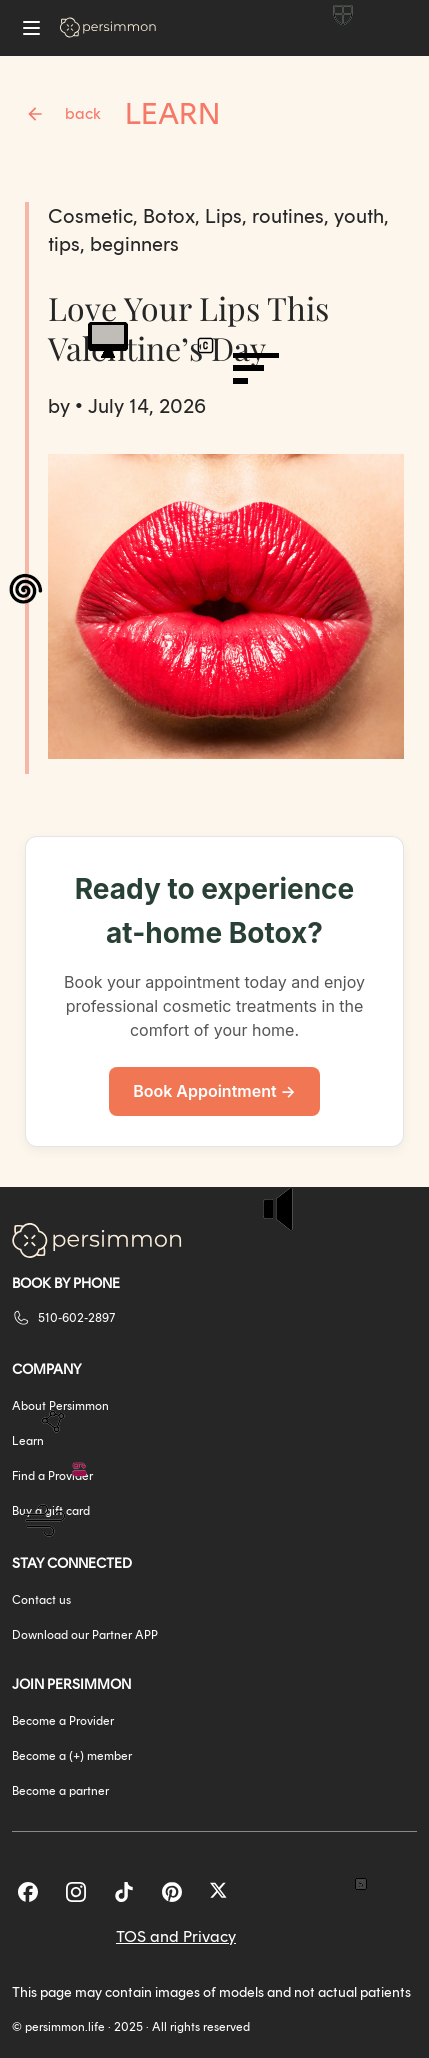 This screenshot has width=429, height=2058. I want to click on view security or protection settings, so click(343, 14).